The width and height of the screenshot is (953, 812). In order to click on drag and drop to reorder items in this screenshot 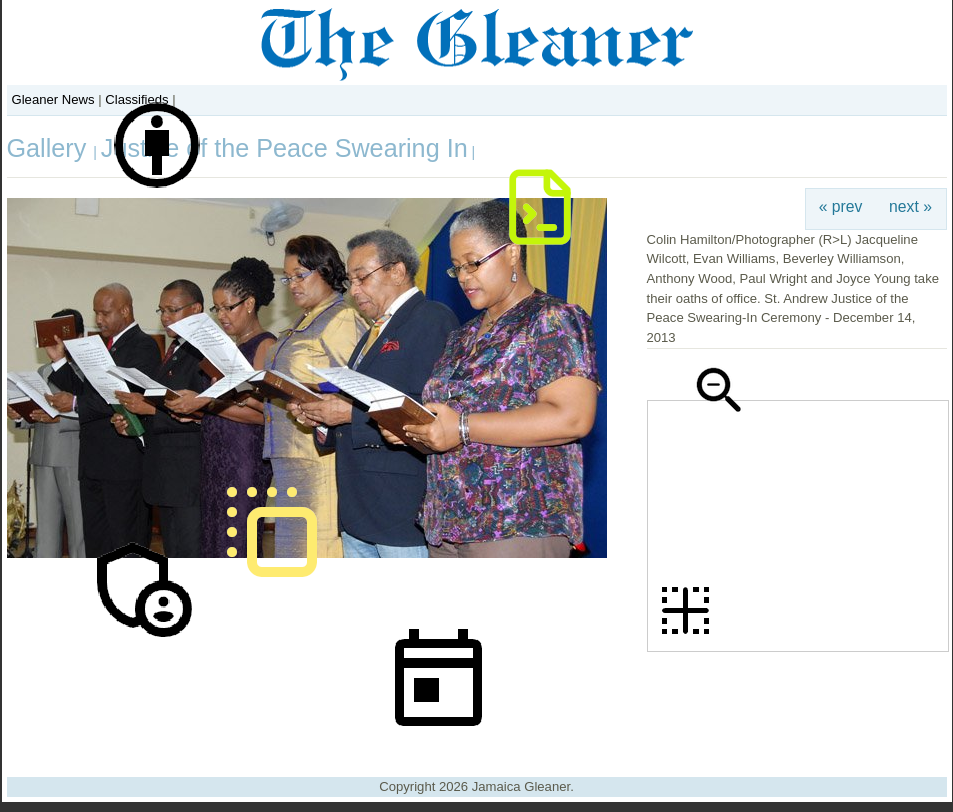, I will do `click(272, 532)`.